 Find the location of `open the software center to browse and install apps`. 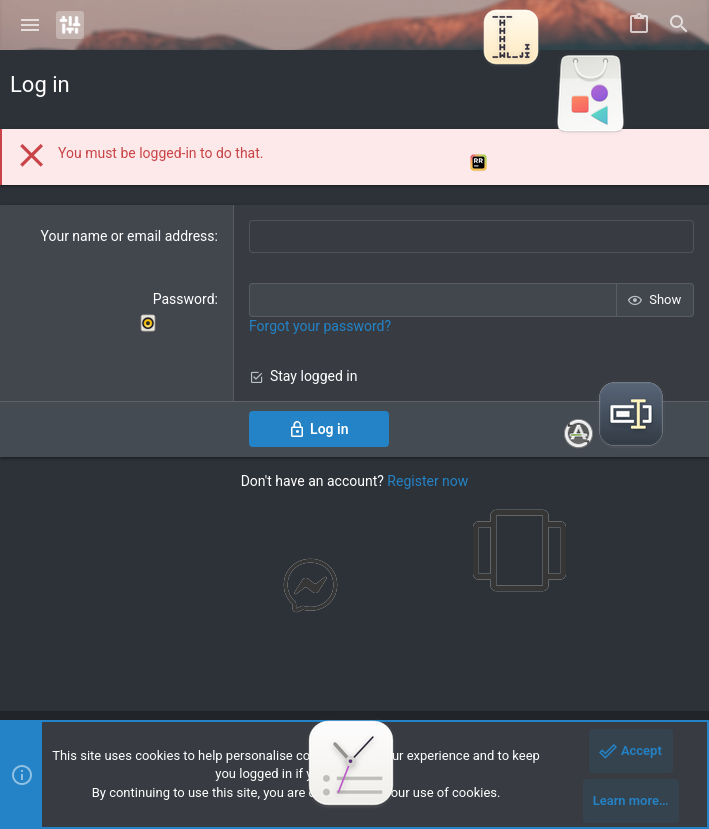

open the software center to browse and install apps is located at coordinates (590, 93).